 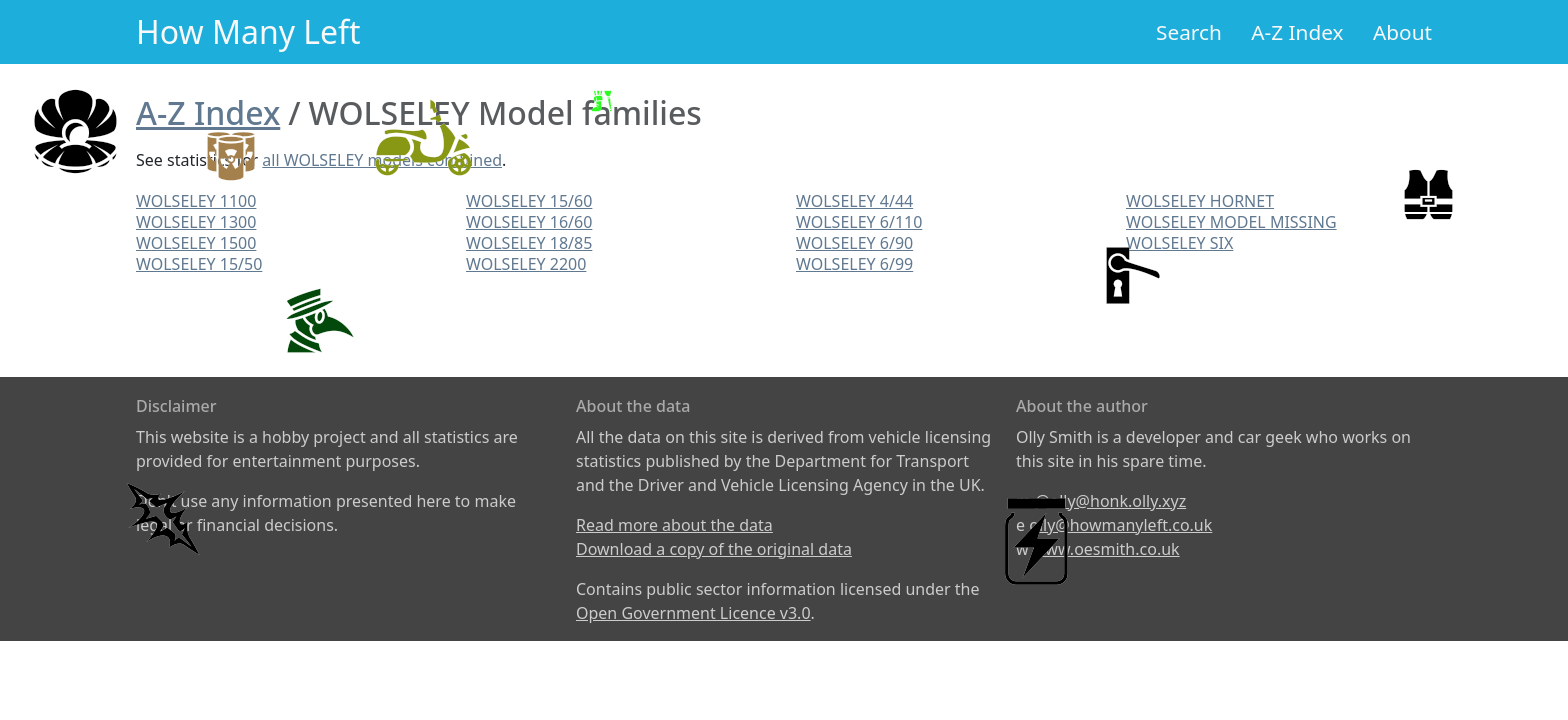 What do you see at coordinates (602, 101) in the screenshot?
I see `equip a peg leg accessory for your character` at bounding box center [602, 101].